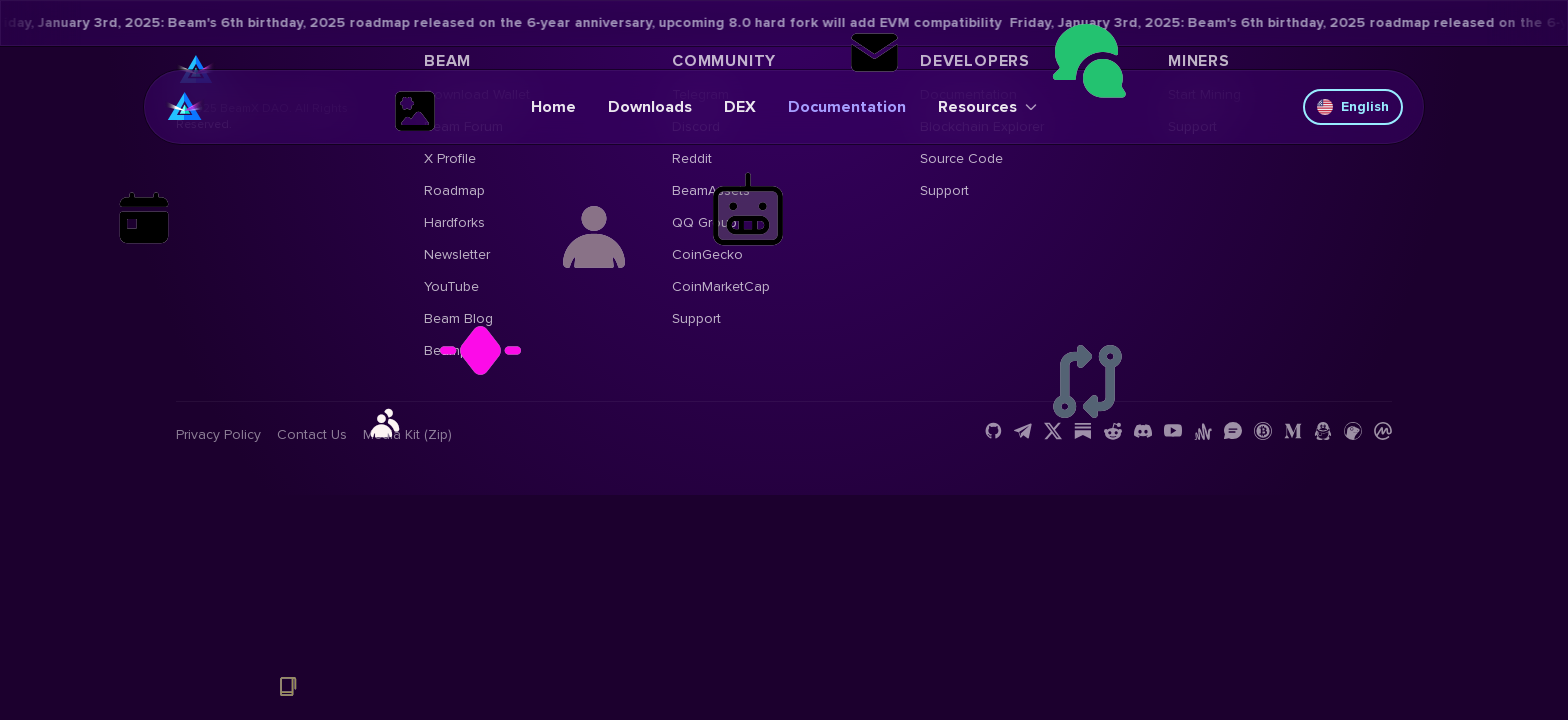  Describe the element at coordinates (480, 350) in the screenshot. I see `align keyframe to horizontal center` at that location.